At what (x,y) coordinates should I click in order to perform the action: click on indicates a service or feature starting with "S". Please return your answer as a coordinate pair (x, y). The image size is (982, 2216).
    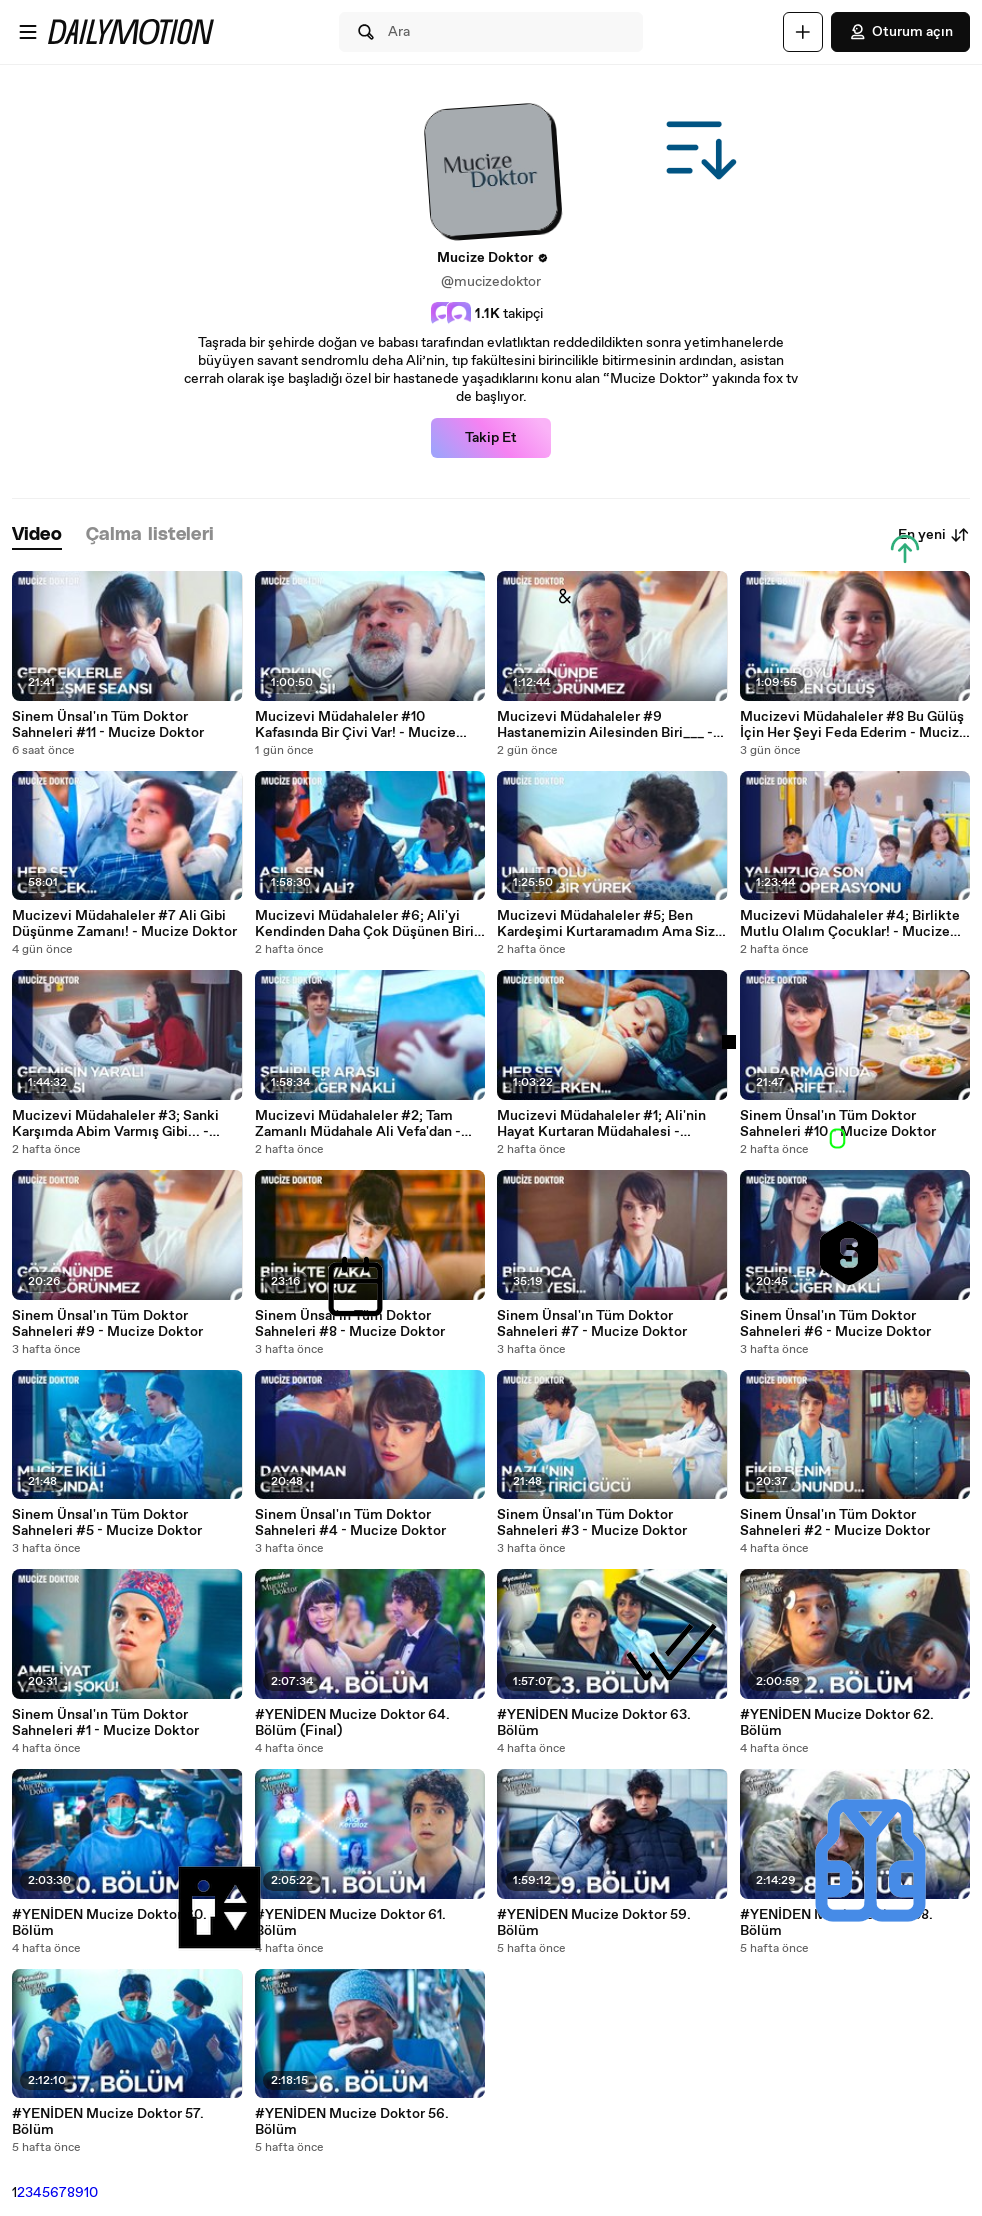
    Looking at the image, I should click on (849, 1253).